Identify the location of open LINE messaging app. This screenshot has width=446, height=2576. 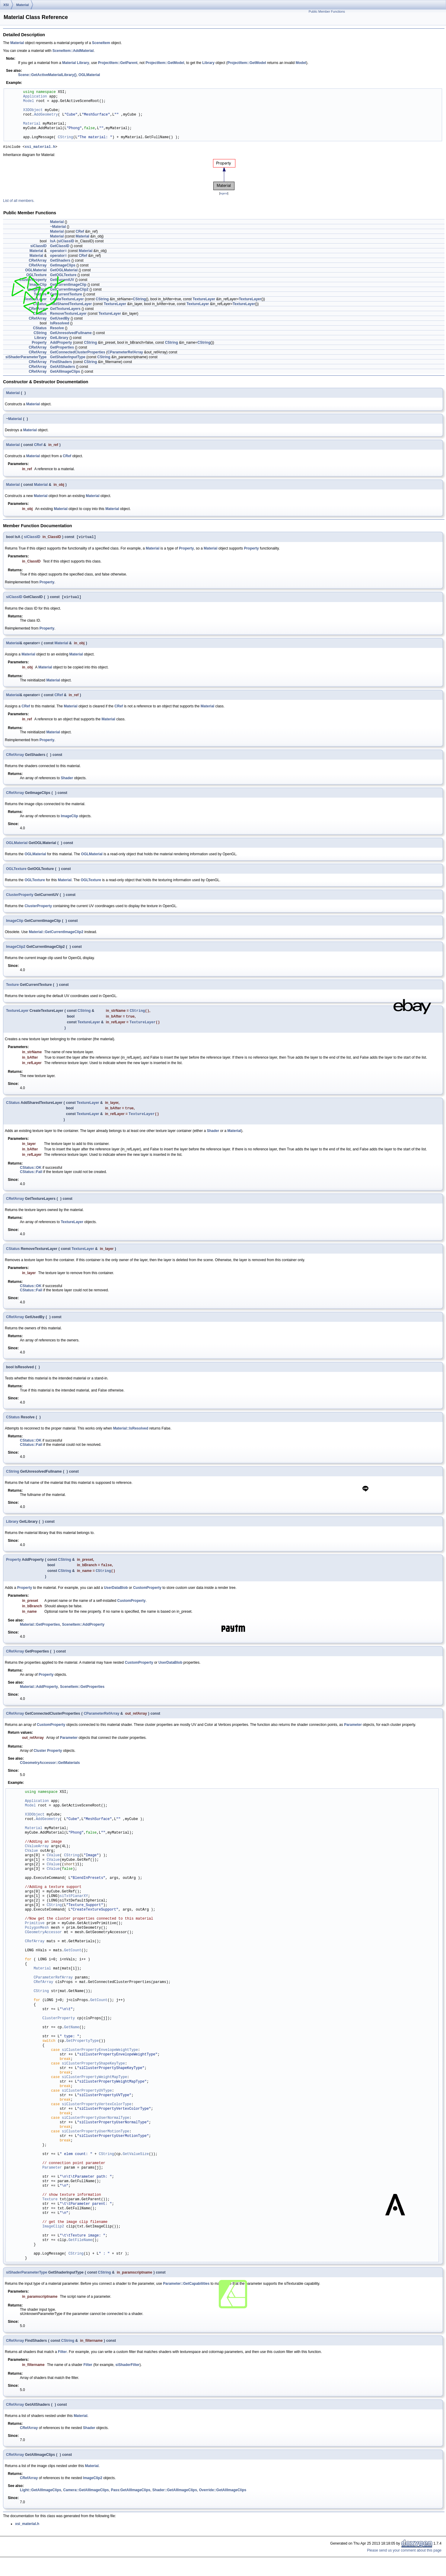
(365, 1489).